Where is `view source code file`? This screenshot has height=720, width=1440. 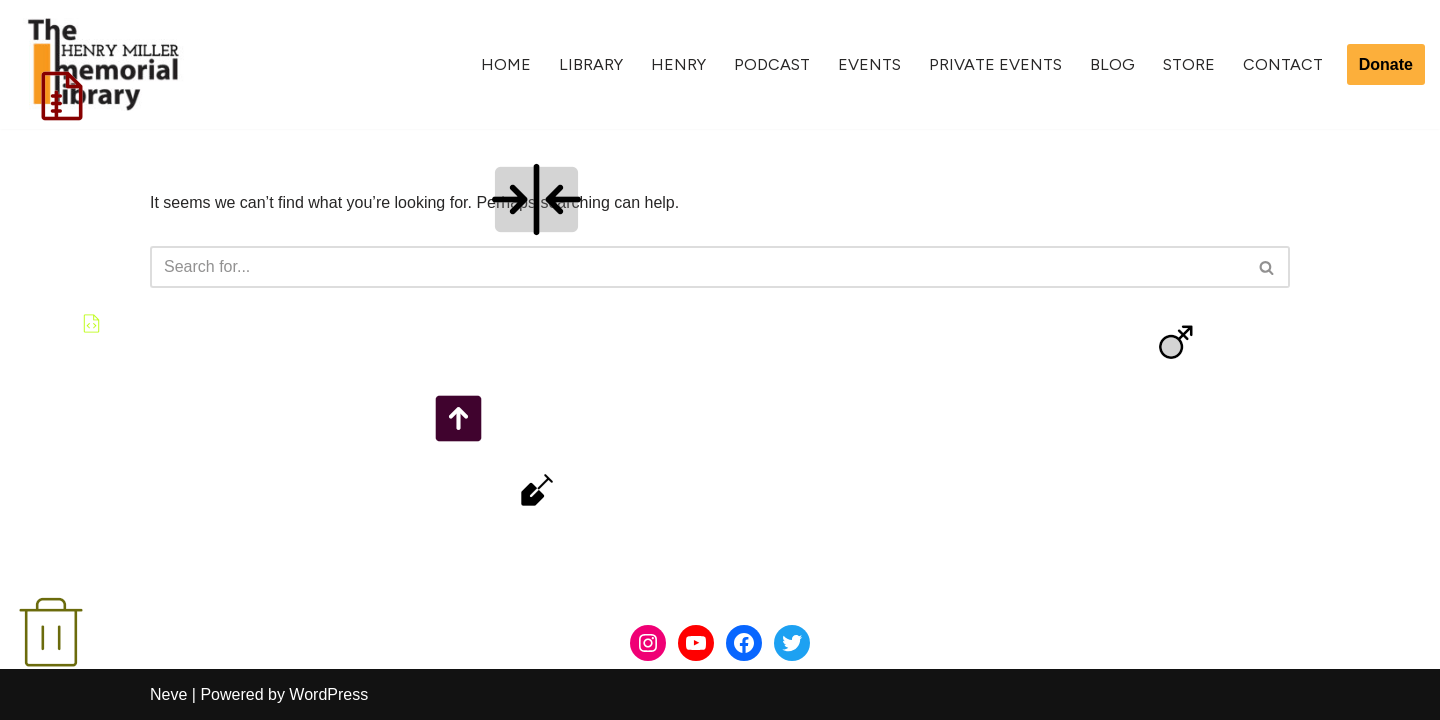
view source code file is located at coordinates (91, 323).